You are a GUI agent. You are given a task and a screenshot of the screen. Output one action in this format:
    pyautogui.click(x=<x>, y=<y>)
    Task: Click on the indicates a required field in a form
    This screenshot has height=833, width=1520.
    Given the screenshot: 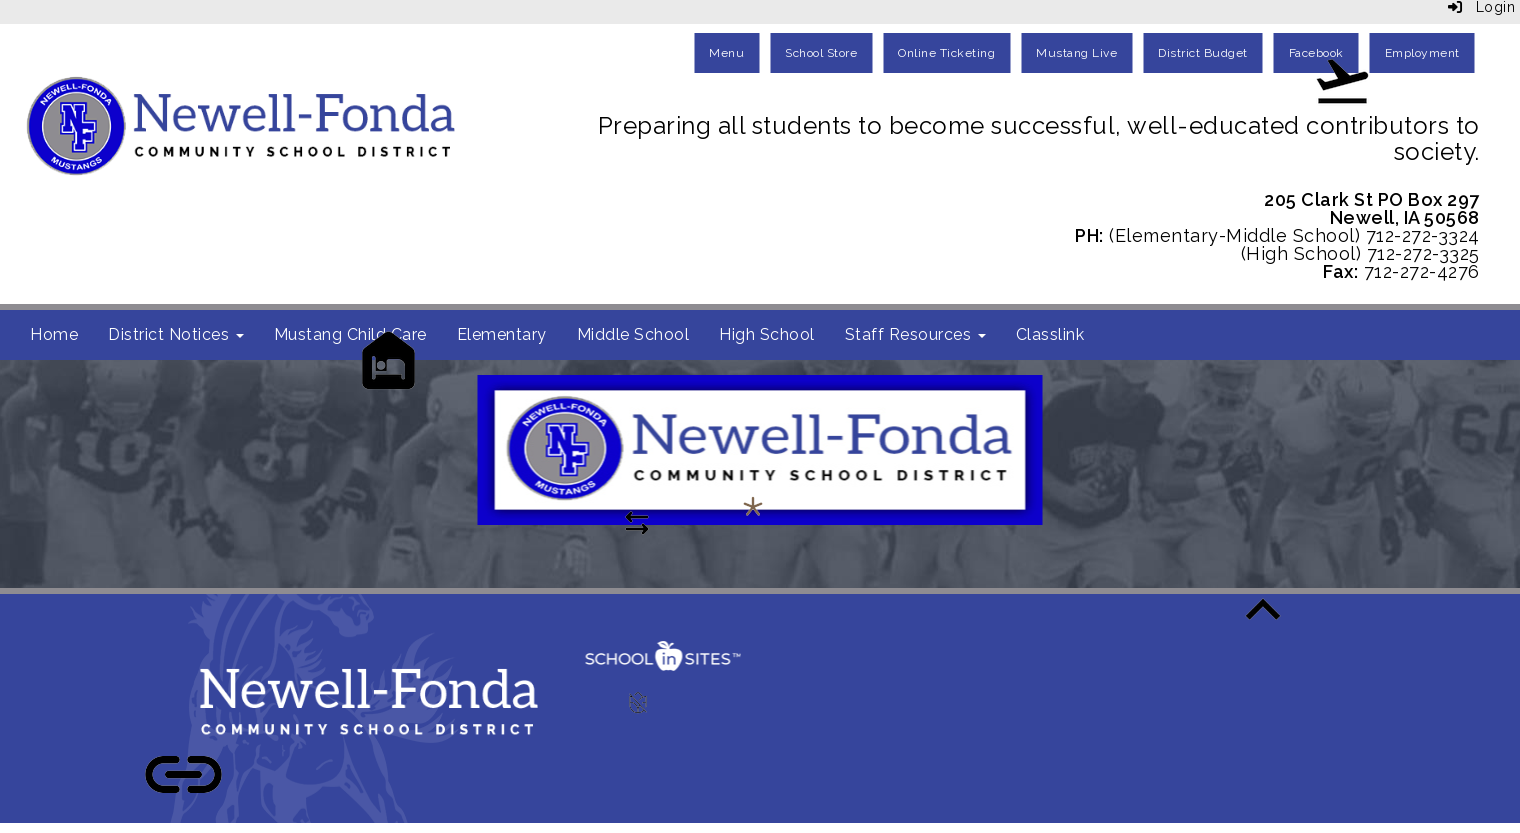 What is the action you would take?
    pyautogui.click(x=753, y=507)
    